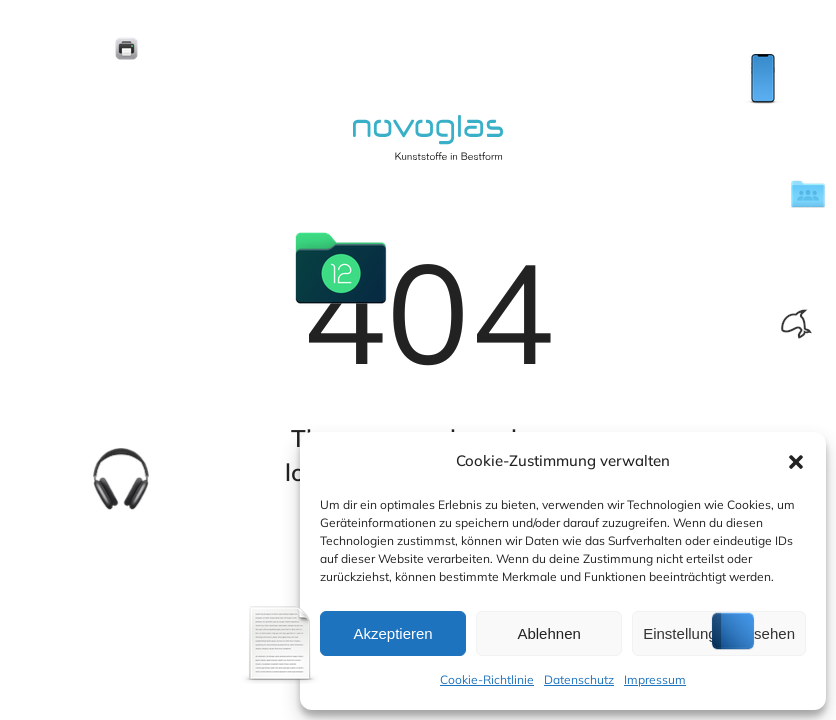 The height and width of the screenshot is (720, 836). Describe the element at coordinates (121, 479) in the screenshot. I see `connect bluetooth headphones` at that location.